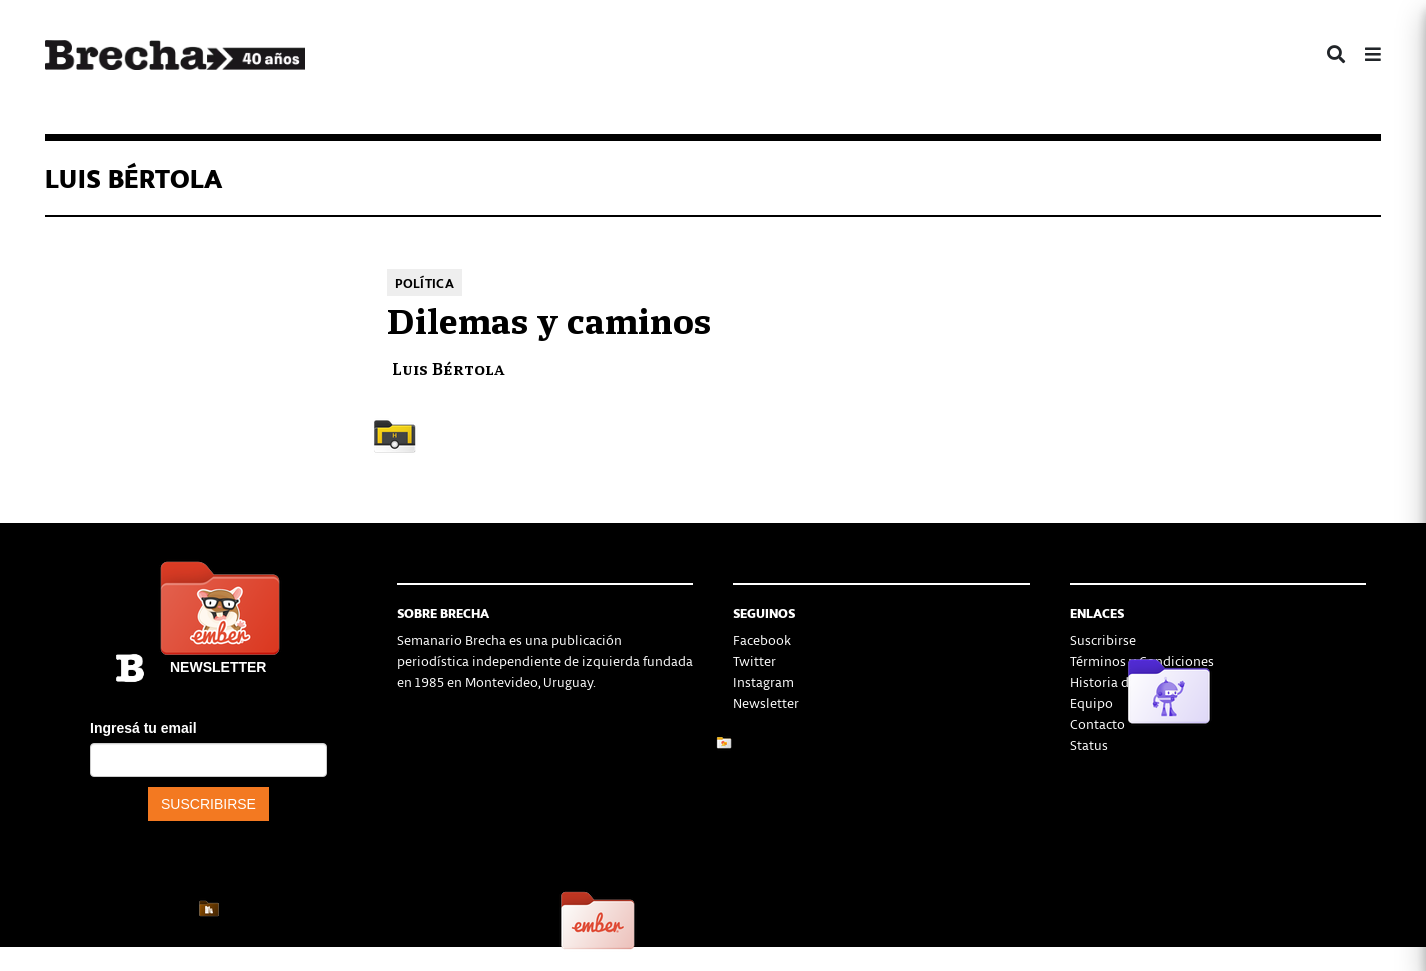  Describe the element at coordinates (394, 437) in the screenshot. I see `folder for pokémon ultra ball collection or related game files` at that location.